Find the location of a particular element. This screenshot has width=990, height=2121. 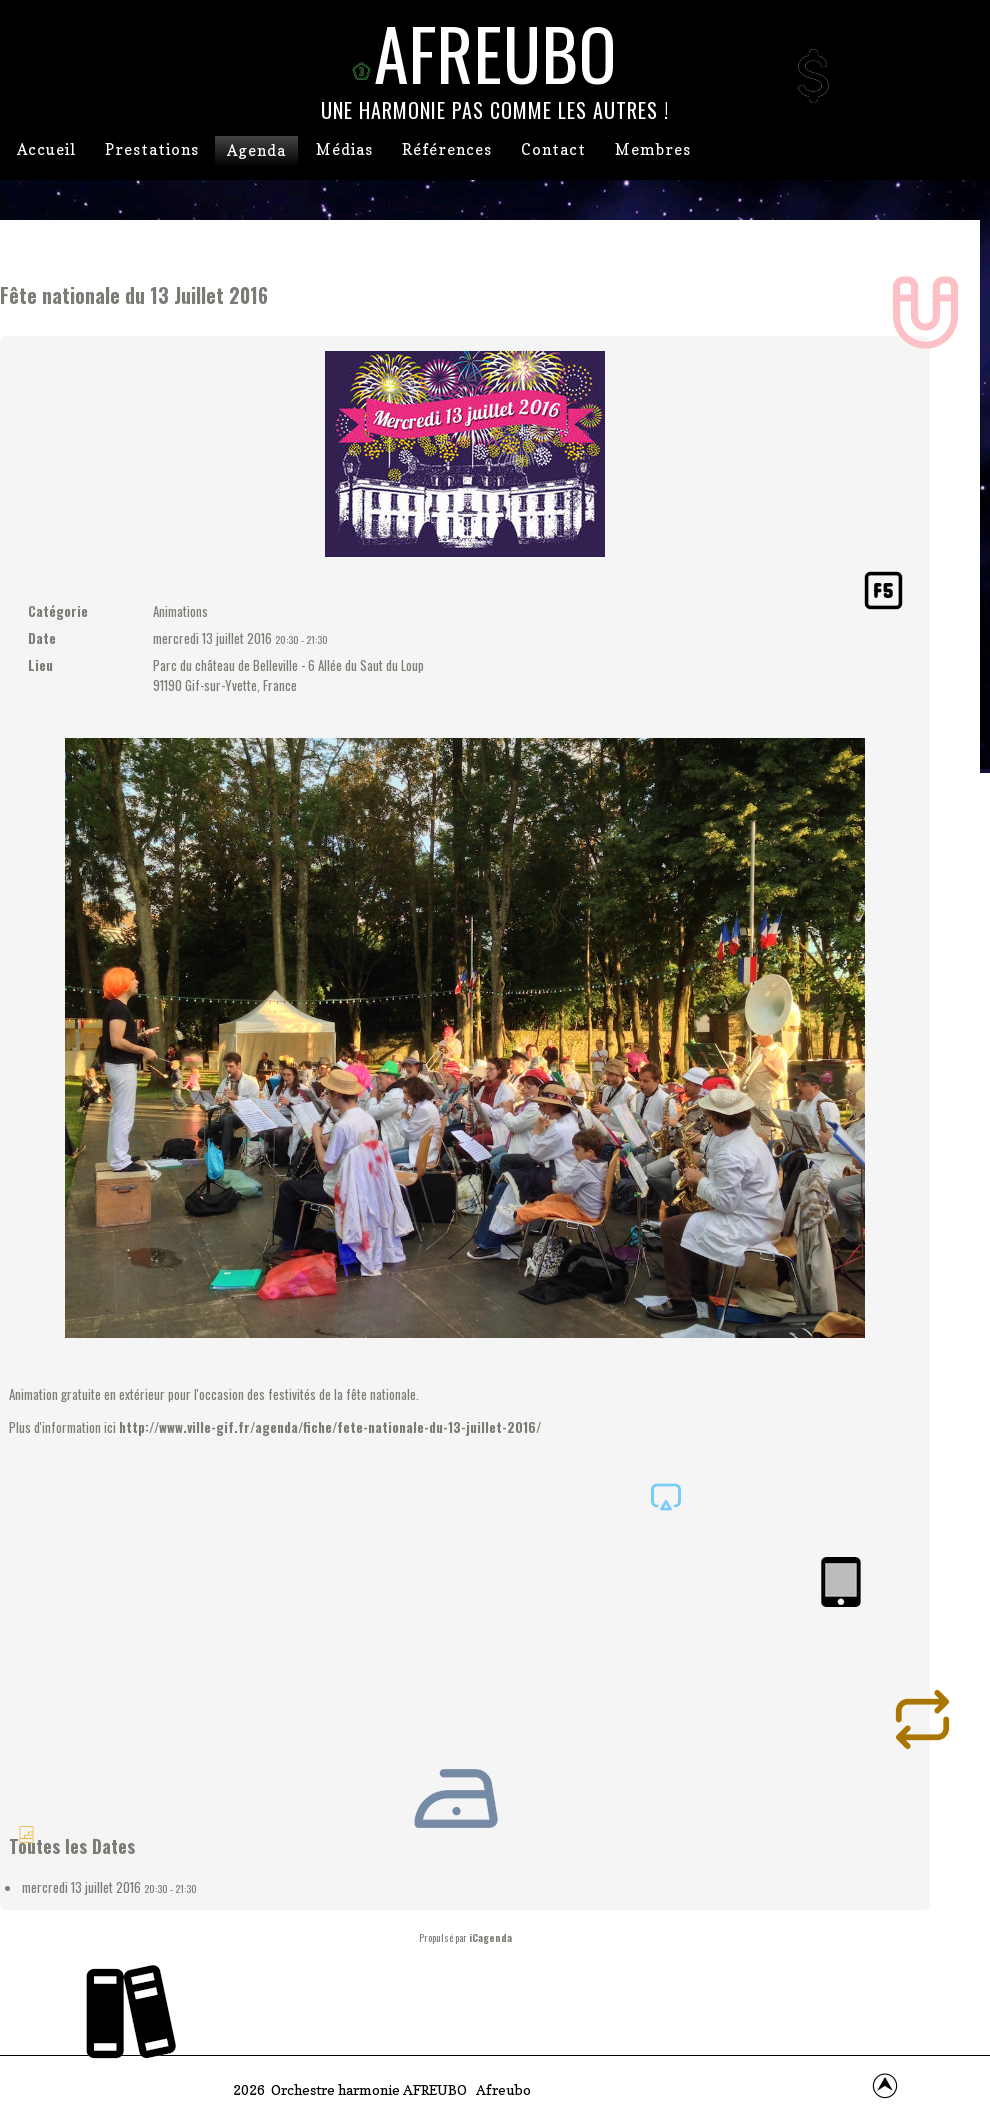

iron clothing or fabric care is located at coordinates (456, 1798).